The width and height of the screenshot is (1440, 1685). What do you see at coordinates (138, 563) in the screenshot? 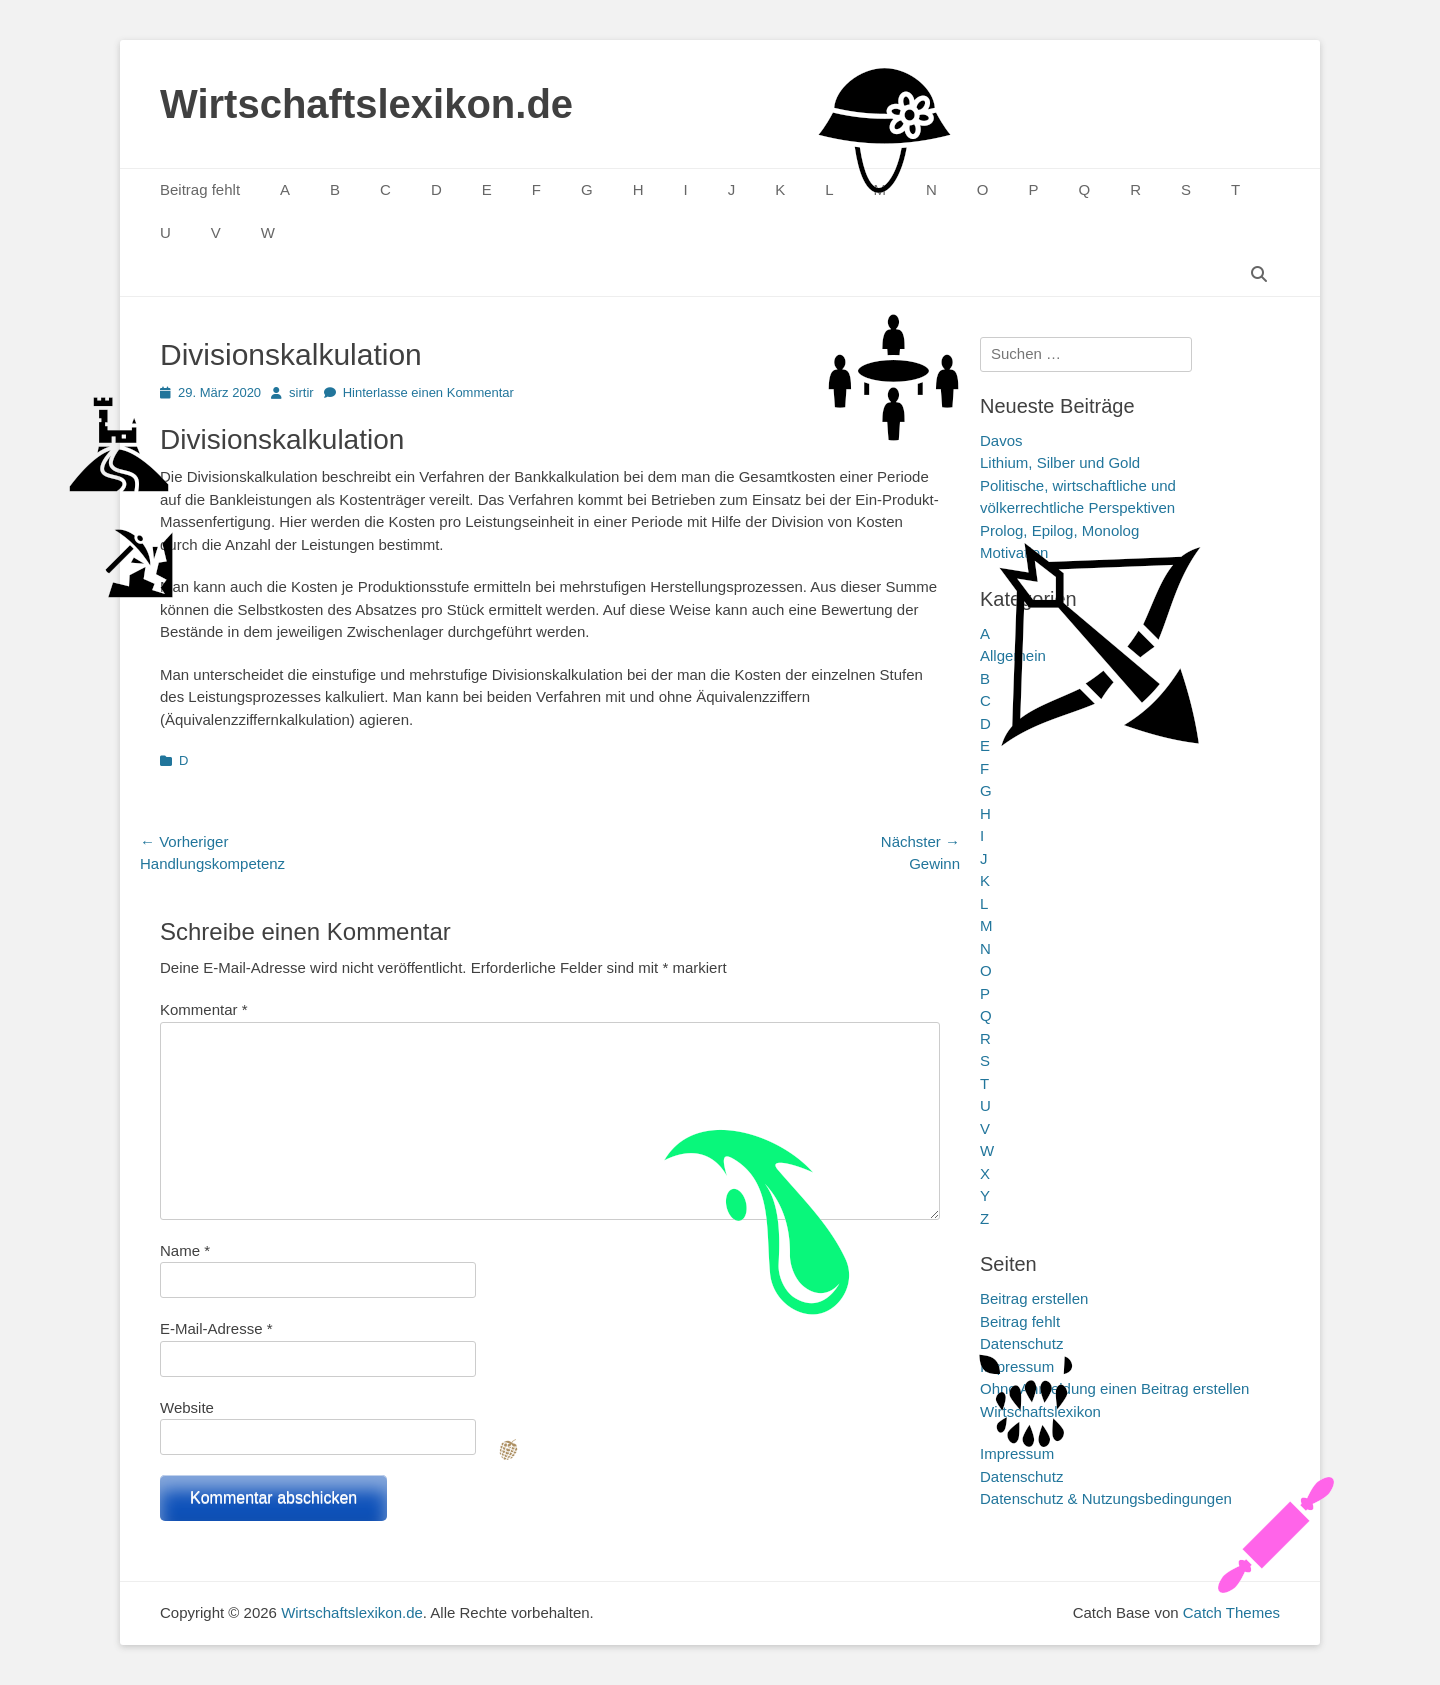
I see `access mining or resource extraction features` at bounding box center [138, 563].